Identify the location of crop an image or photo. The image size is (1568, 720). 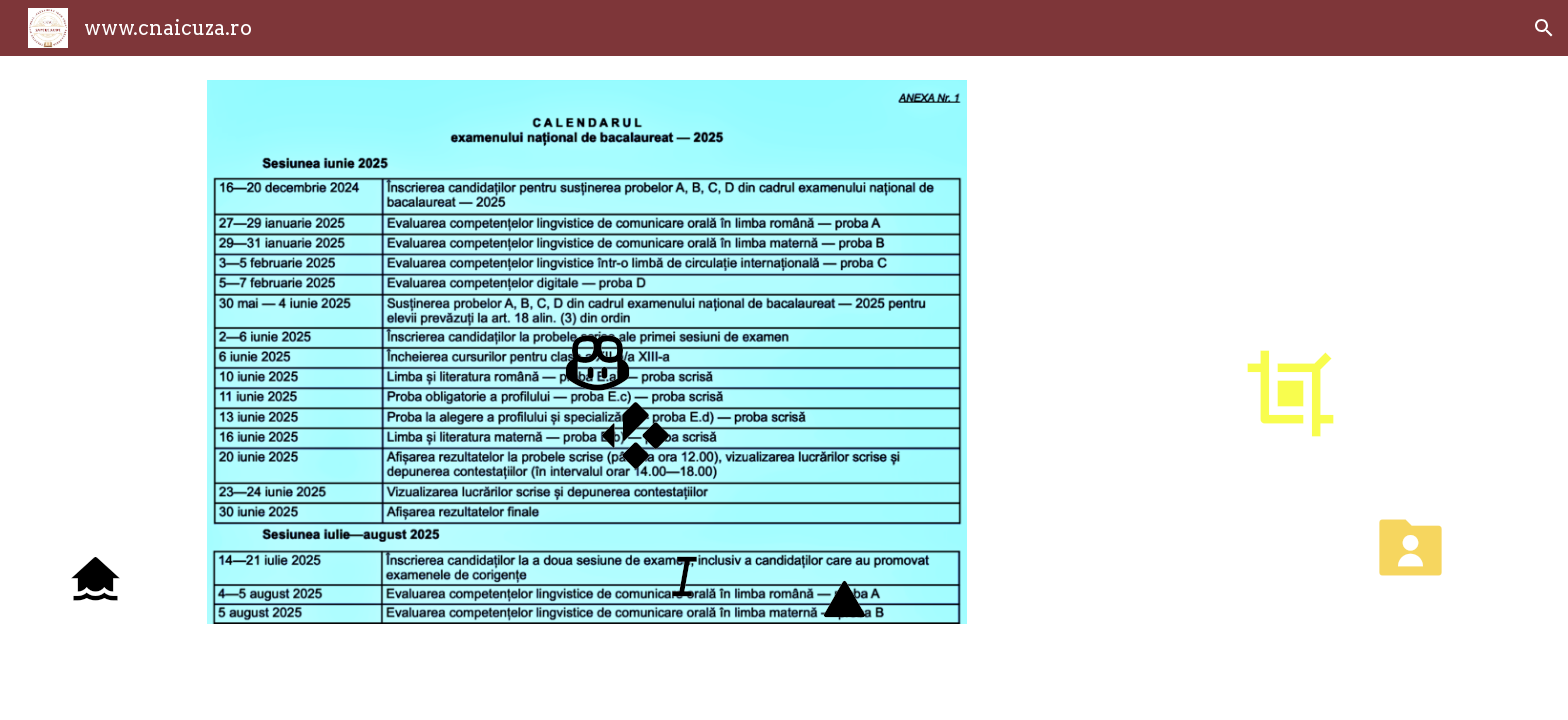
(1290, 393).